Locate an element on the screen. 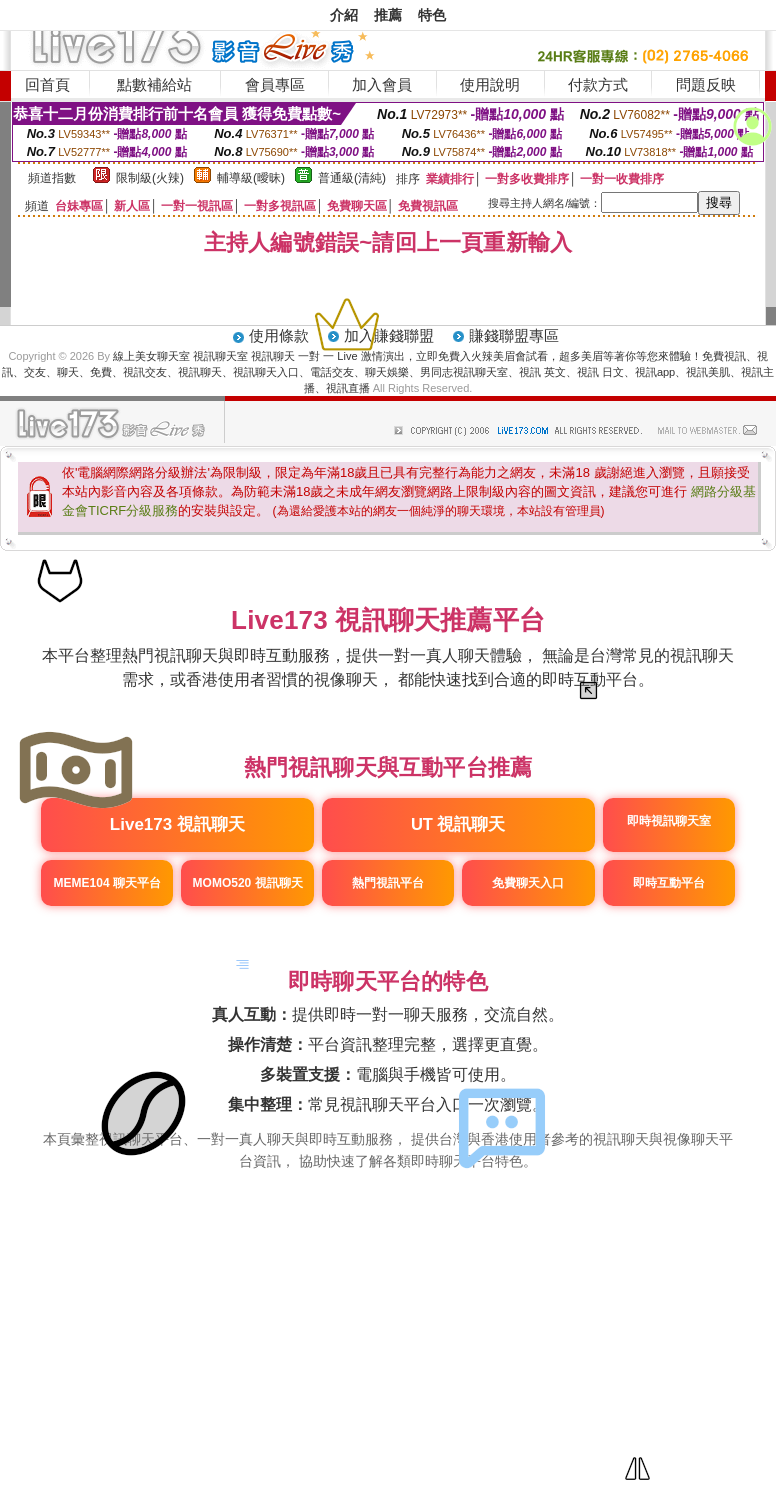  indicates premium or pro membership status is located at coordinates (347, 328).